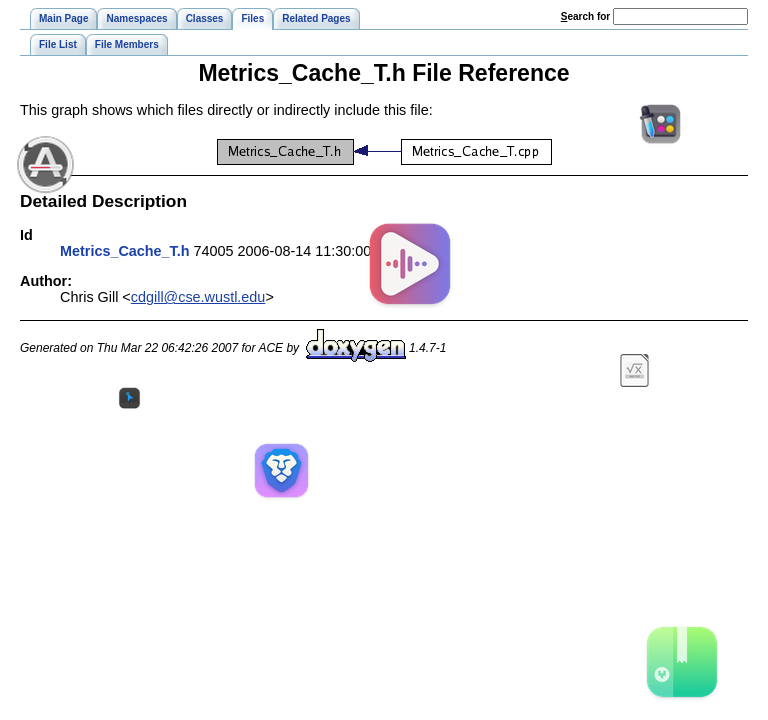  Describe the element at coordinates (634, 370) in the screenshot. I see `open a libreoffice math formula document` at that location.